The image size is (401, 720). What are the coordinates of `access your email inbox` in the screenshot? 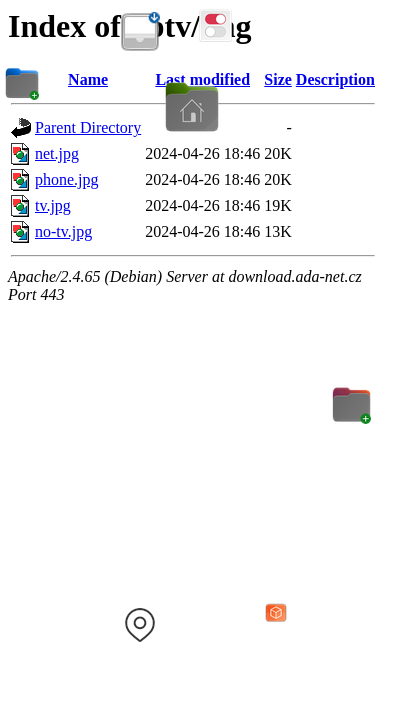 It's located at (140, 32).